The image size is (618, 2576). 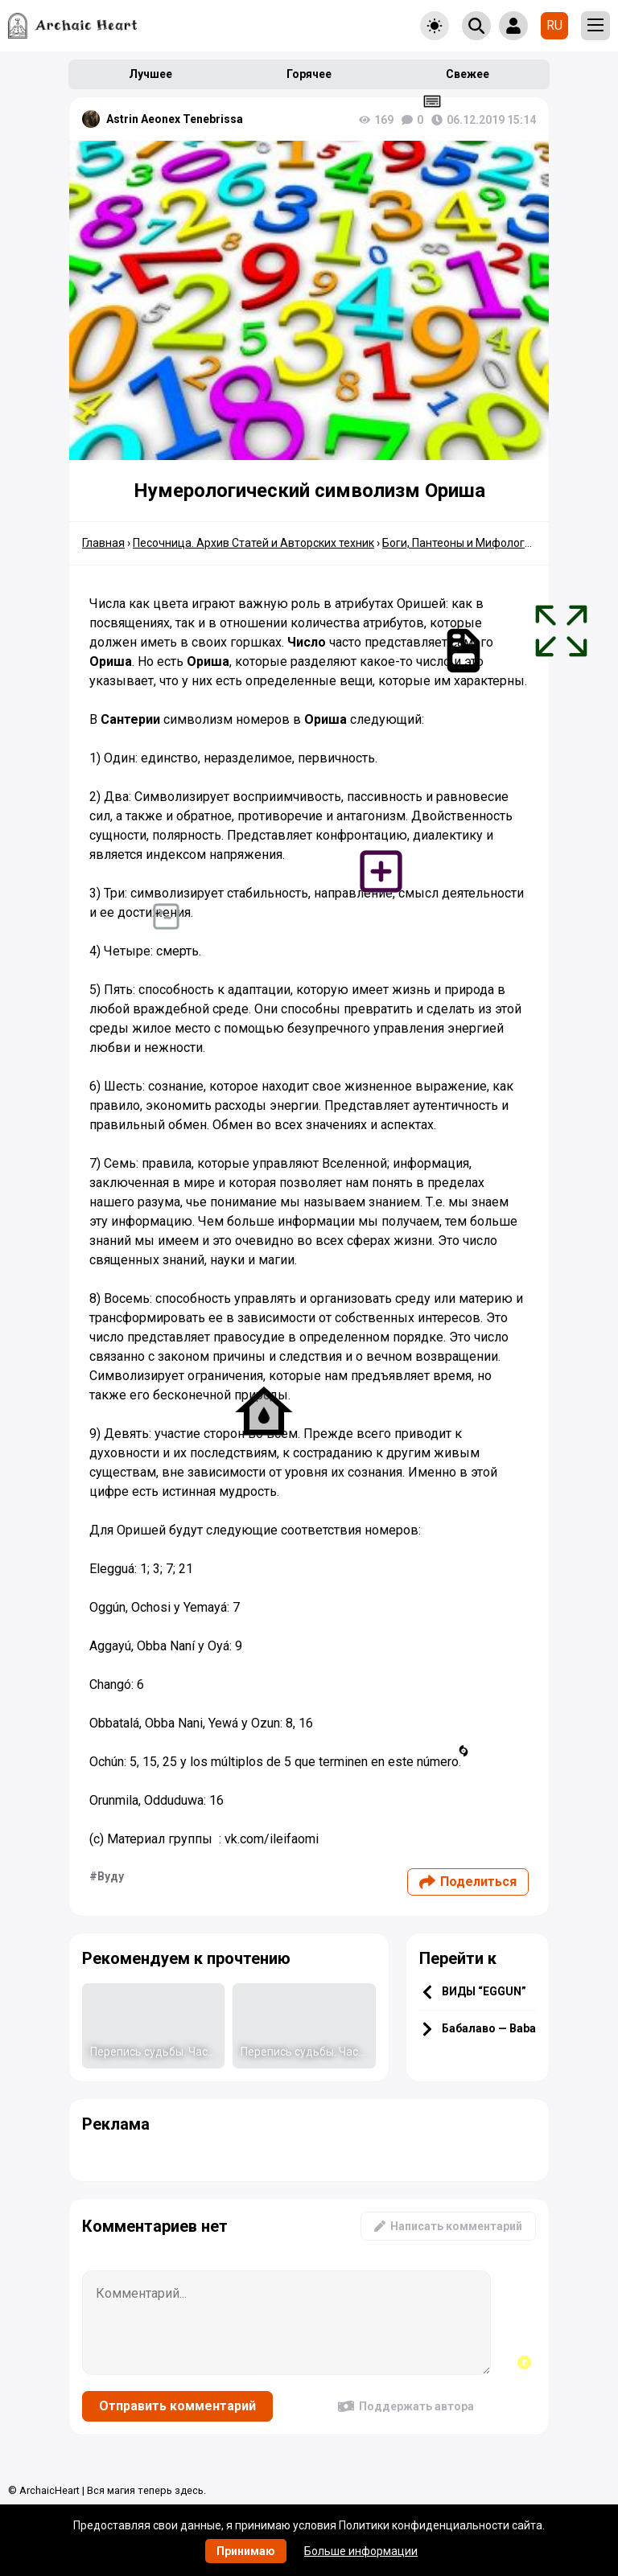 I want to click on add a new item, so click(x=381, y=871).